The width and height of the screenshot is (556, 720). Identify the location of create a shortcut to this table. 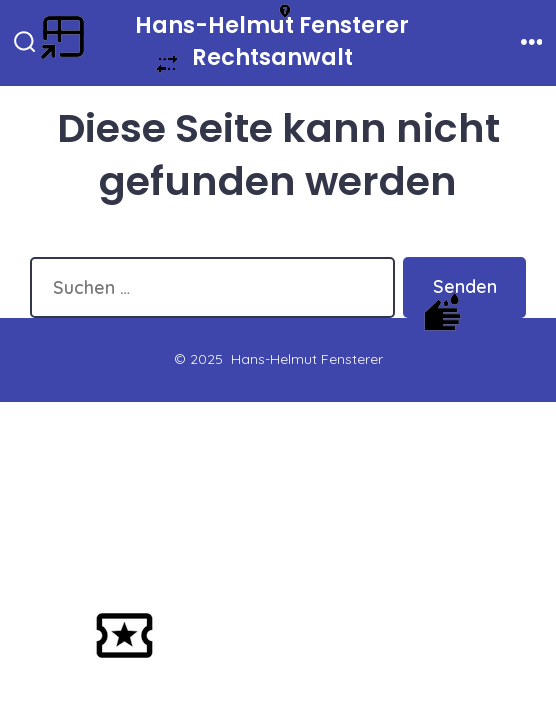
(63, 36).